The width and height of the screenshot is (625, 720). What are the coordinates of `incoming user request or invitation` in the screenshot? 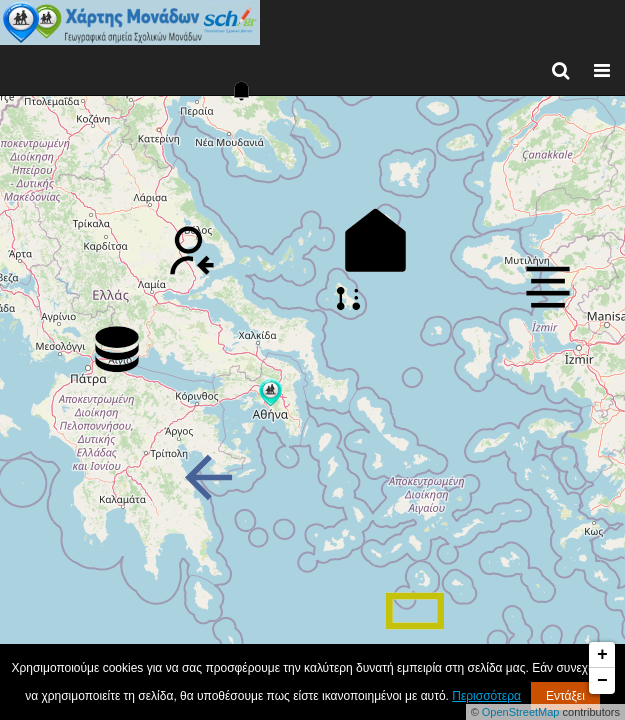 It's located at (188, 251).